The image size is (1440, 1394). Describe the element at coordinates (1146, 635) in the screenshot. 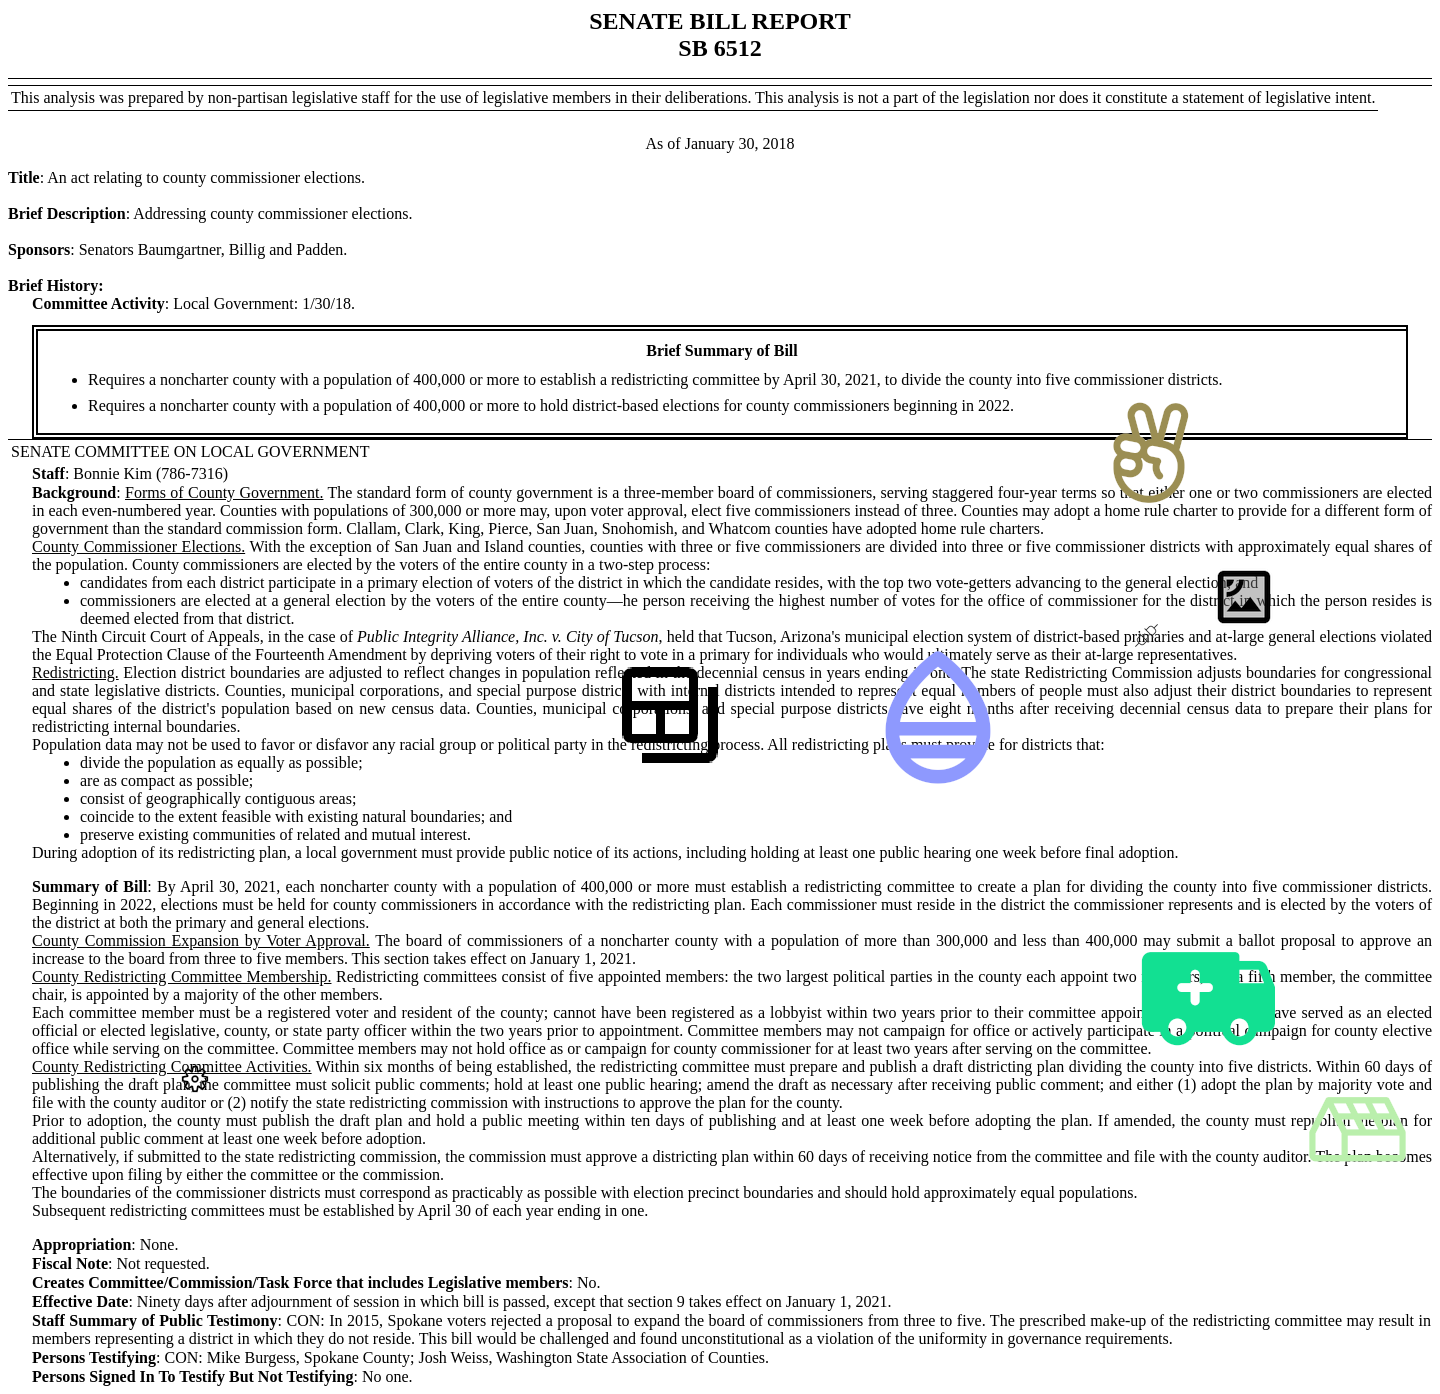

I see `connect or establish a connection between devices` at that location.